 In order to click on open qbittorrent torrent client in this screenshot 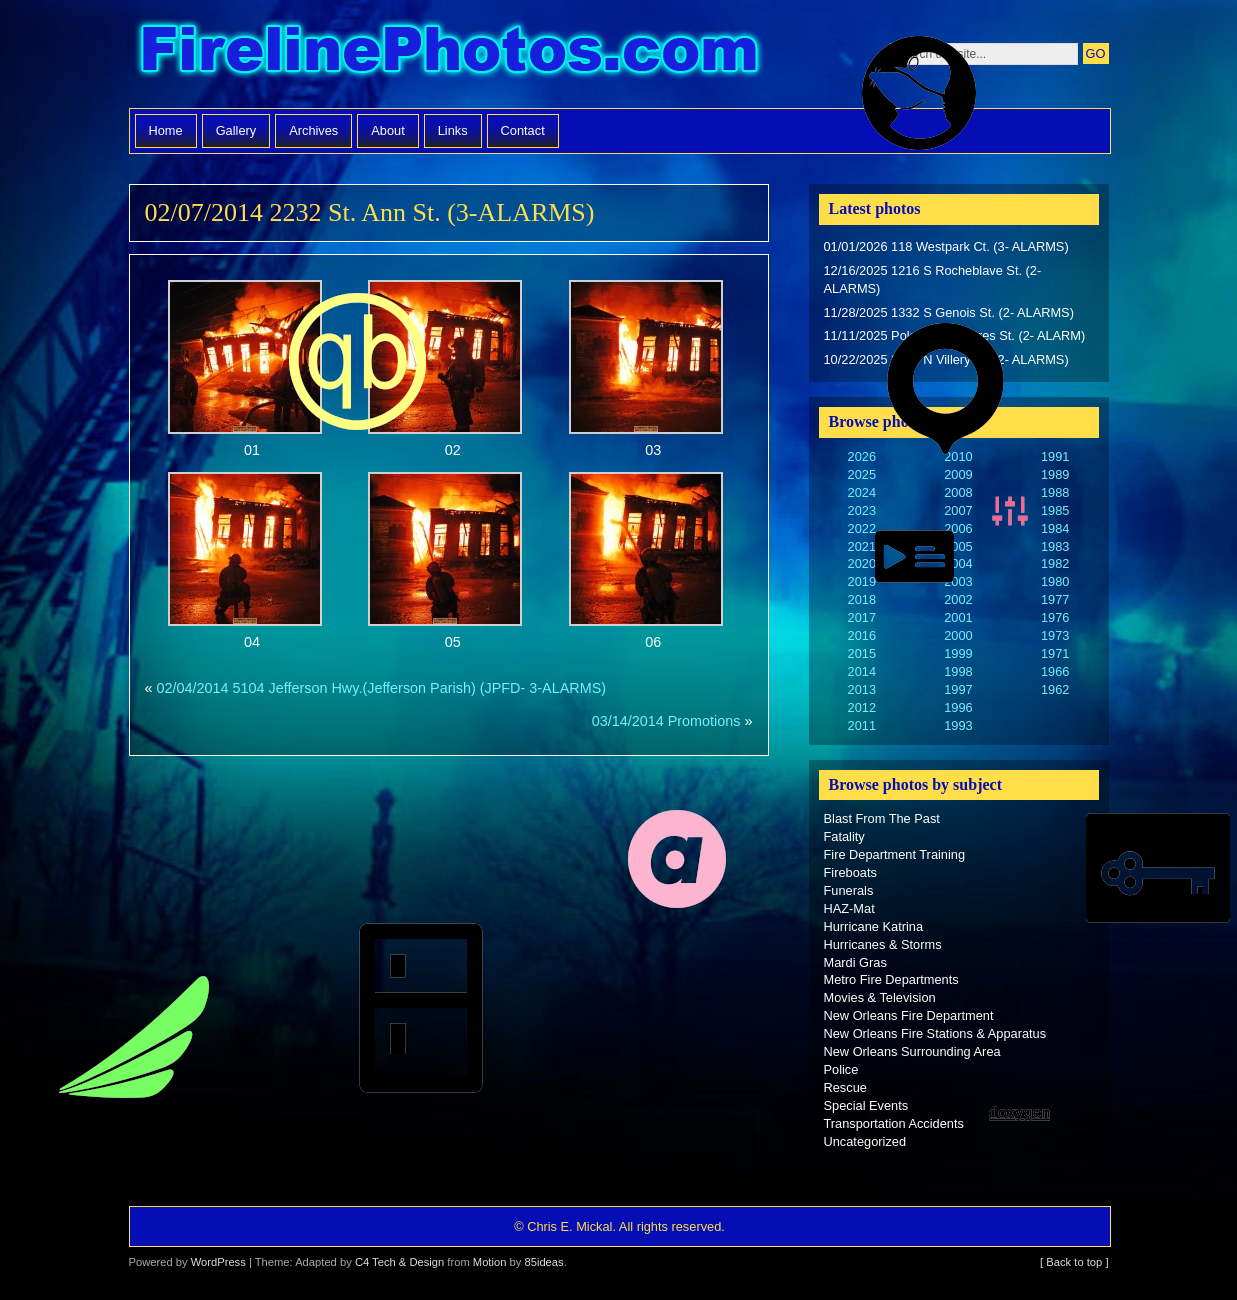, I will do `click(357, 361)`.